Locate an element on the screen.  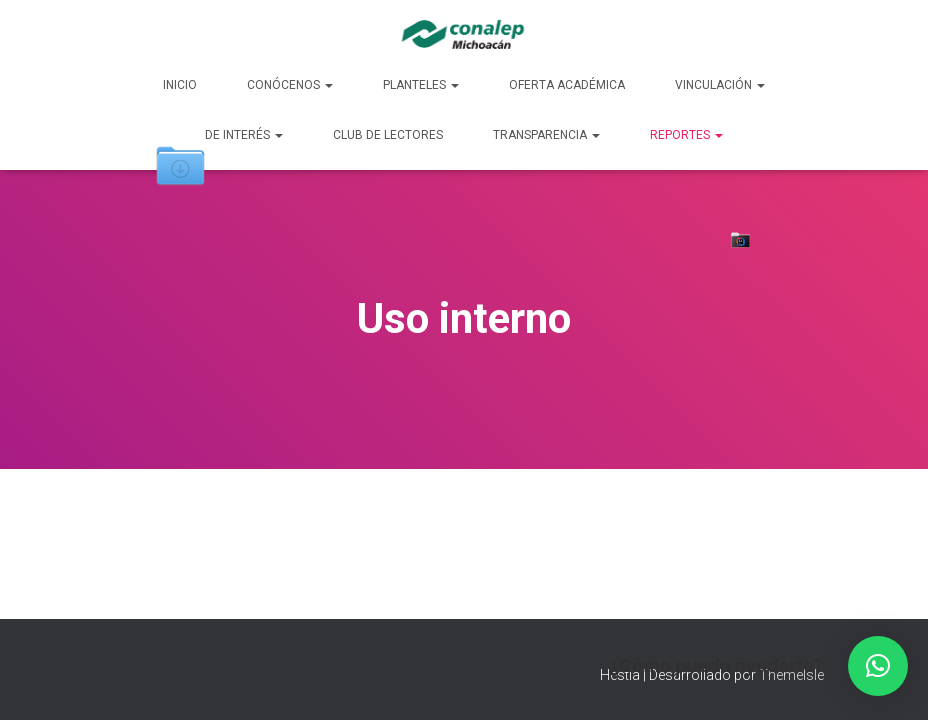
open folder containing IntelliJ IDEA projects is located at coordinates (740, 240).